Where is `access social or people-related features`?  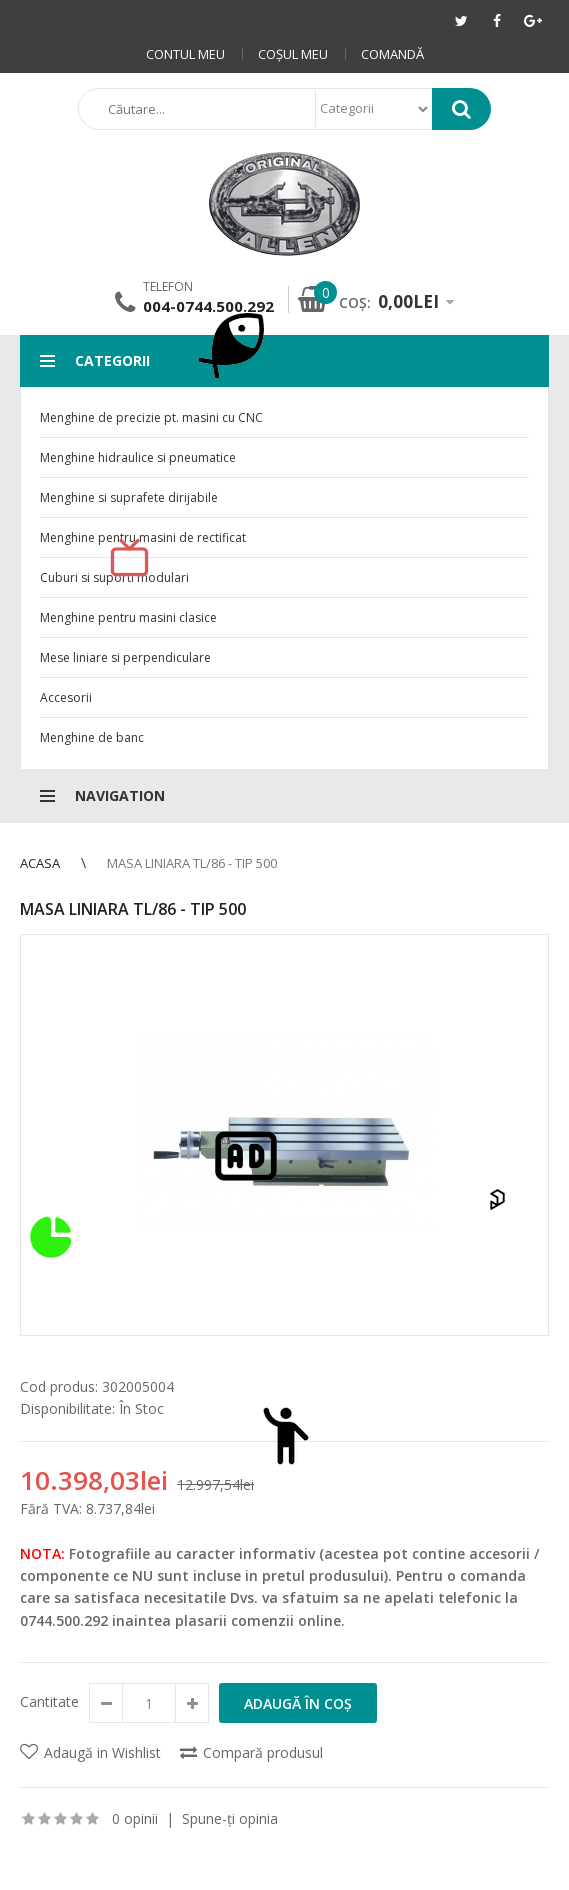 access social or people-related features is located at coordinates (286, 1436).